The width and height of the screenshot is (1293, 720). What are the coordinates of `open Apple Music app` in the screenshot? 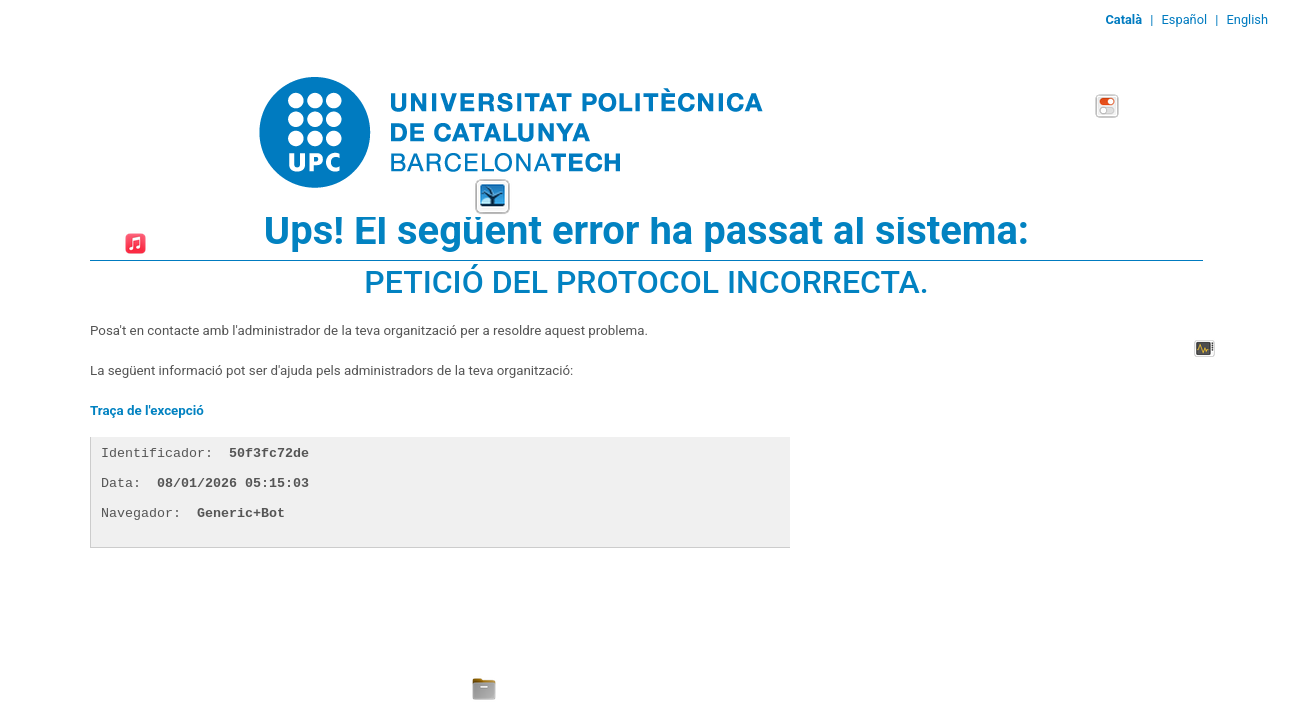 It's located at (135, 243).